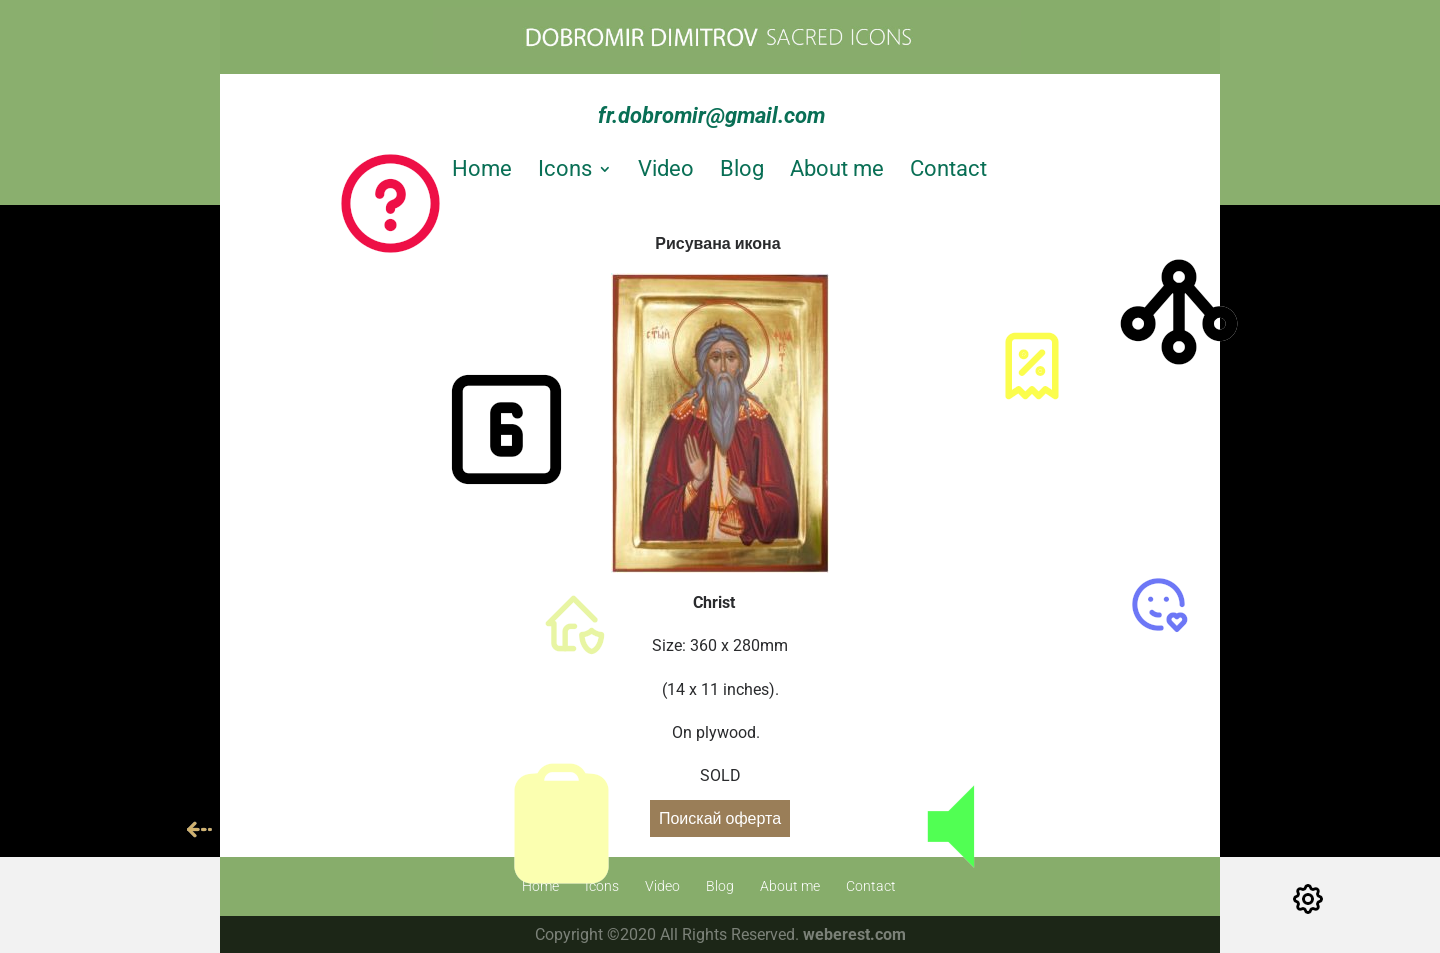  Describe the element at coordinates (199, 829) in the screenshot. I see `go back to previous step` at that location.